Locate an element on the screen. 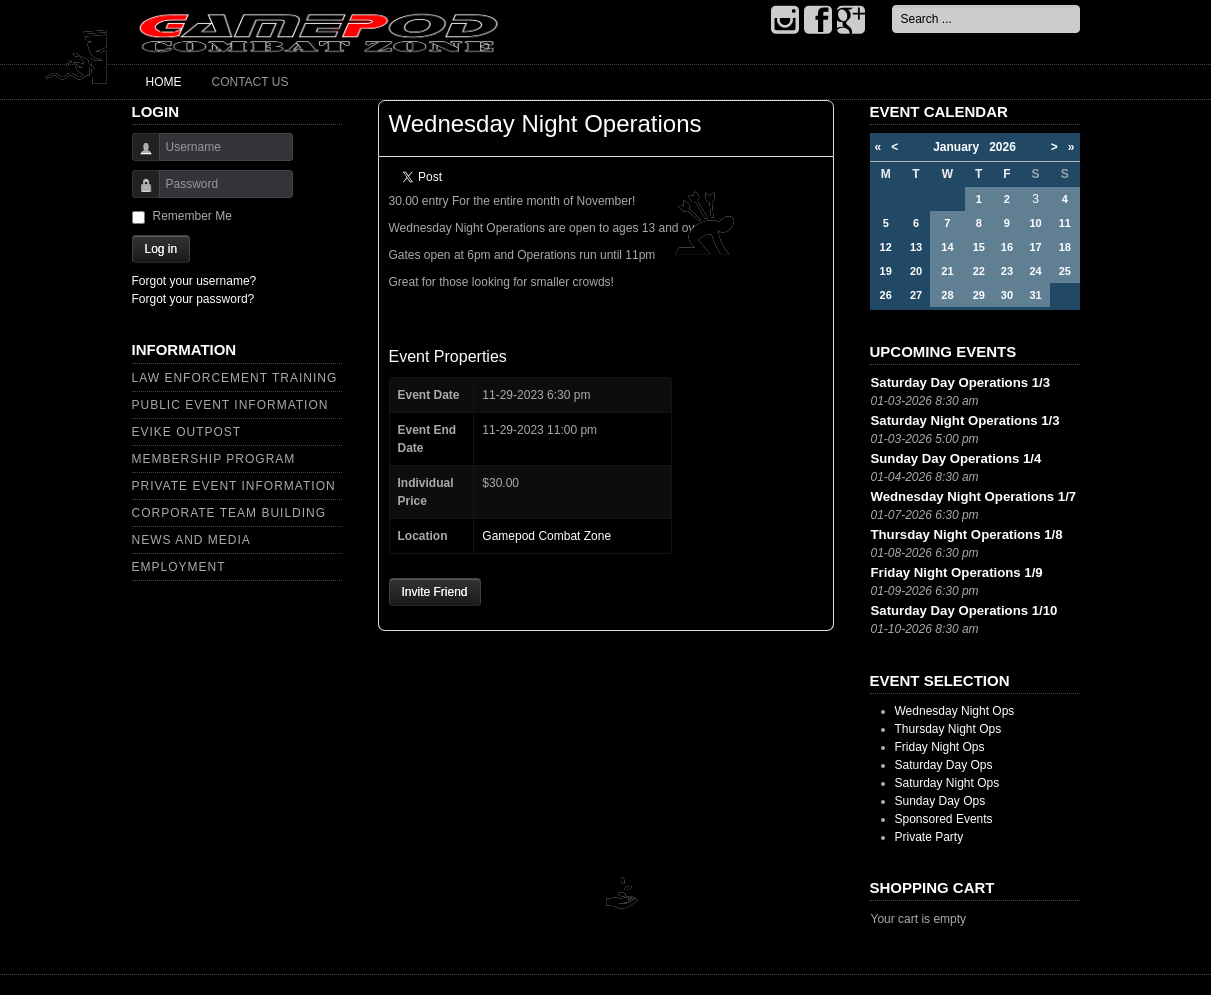 The width and height of the screenshot is (1211, 995). receive a payment or funds is located at coordinates (622, 893).